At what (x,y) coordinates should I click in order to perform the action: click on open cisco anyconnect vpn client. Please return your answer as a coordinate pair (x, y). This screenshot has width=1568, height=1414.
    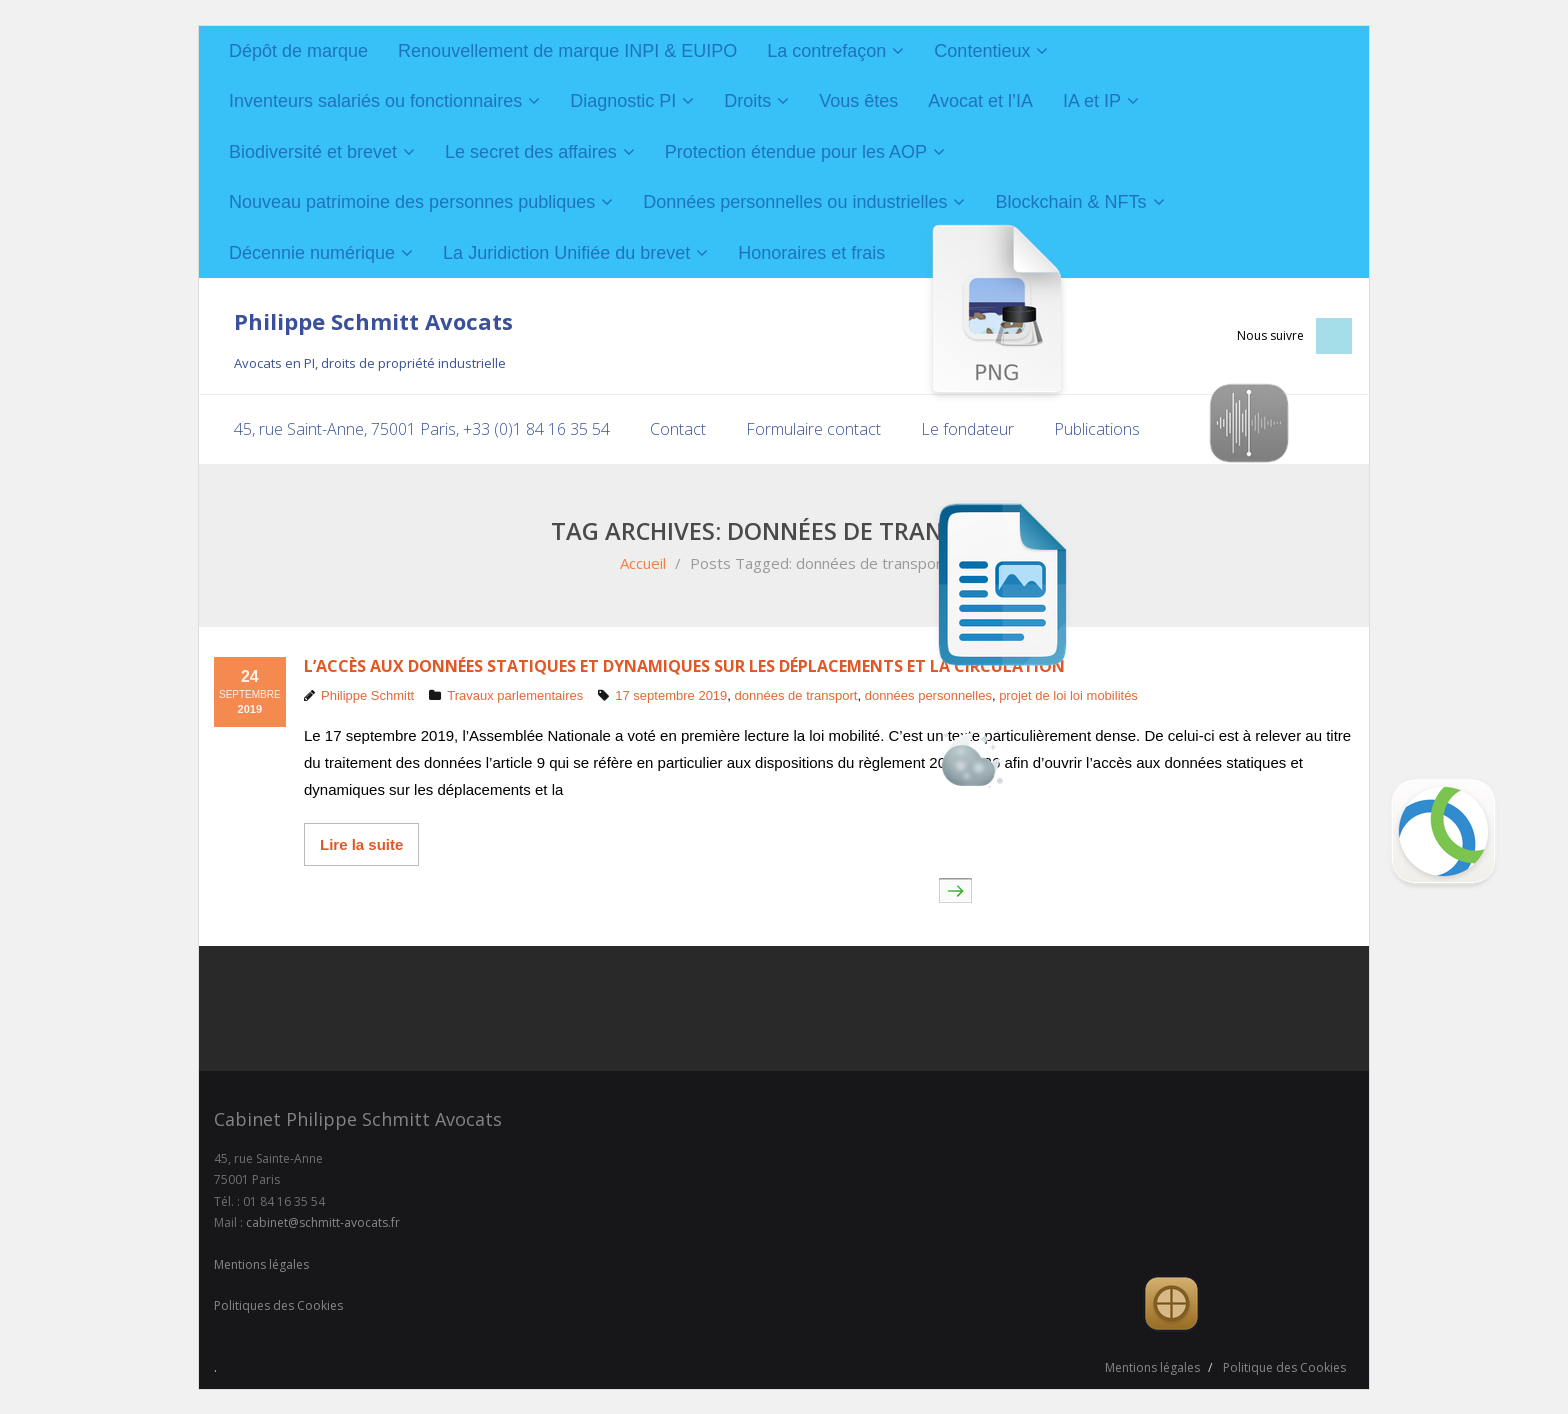
    Looking at the image, I should click on (1443, 831).